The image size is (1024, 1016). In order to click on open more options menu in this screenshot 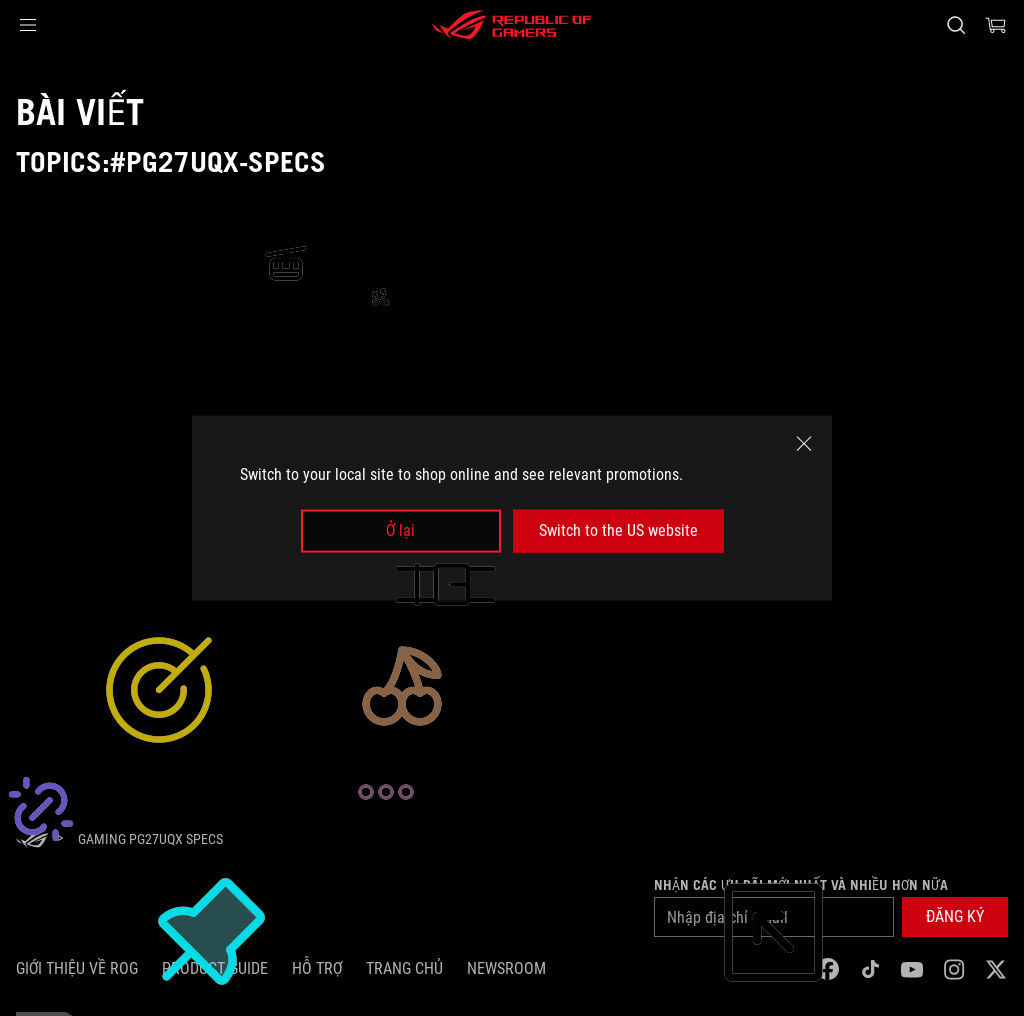, I will do `click(386, 792)`.